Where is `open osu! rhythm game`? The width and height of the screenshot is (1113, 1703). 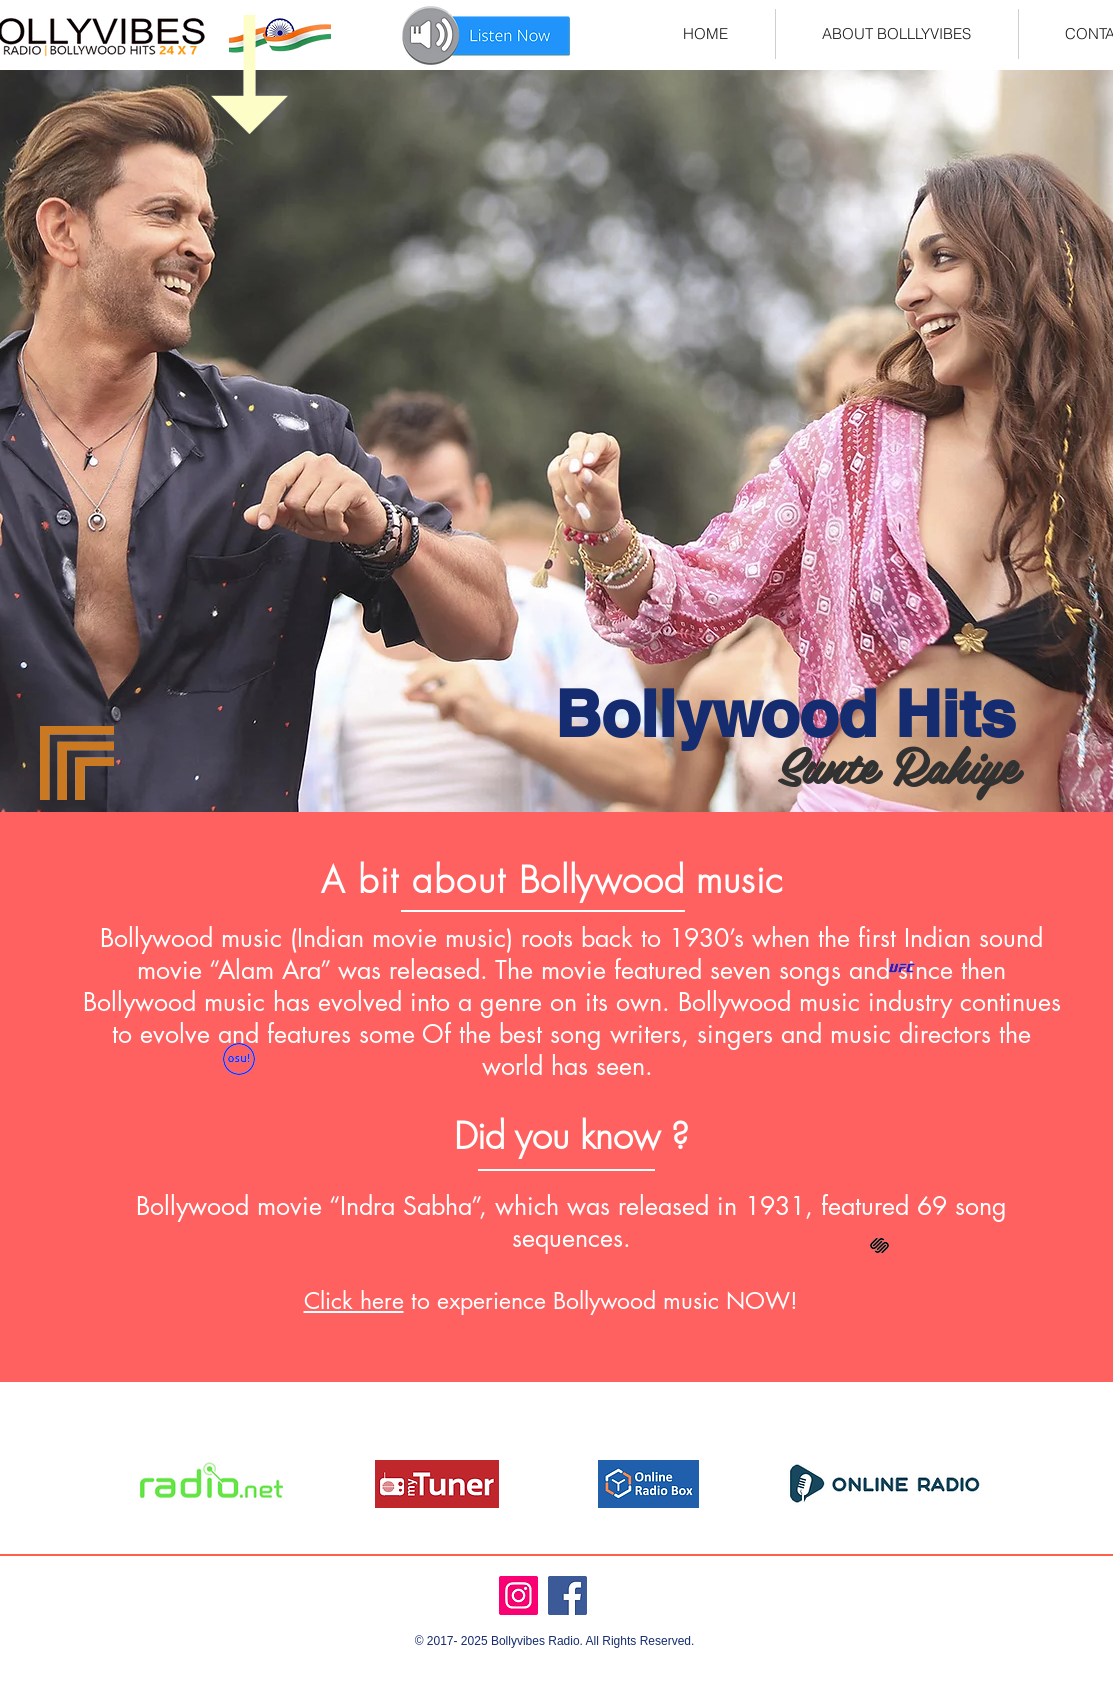
open osu! rhythm game is located at coordinates (239, 1059).